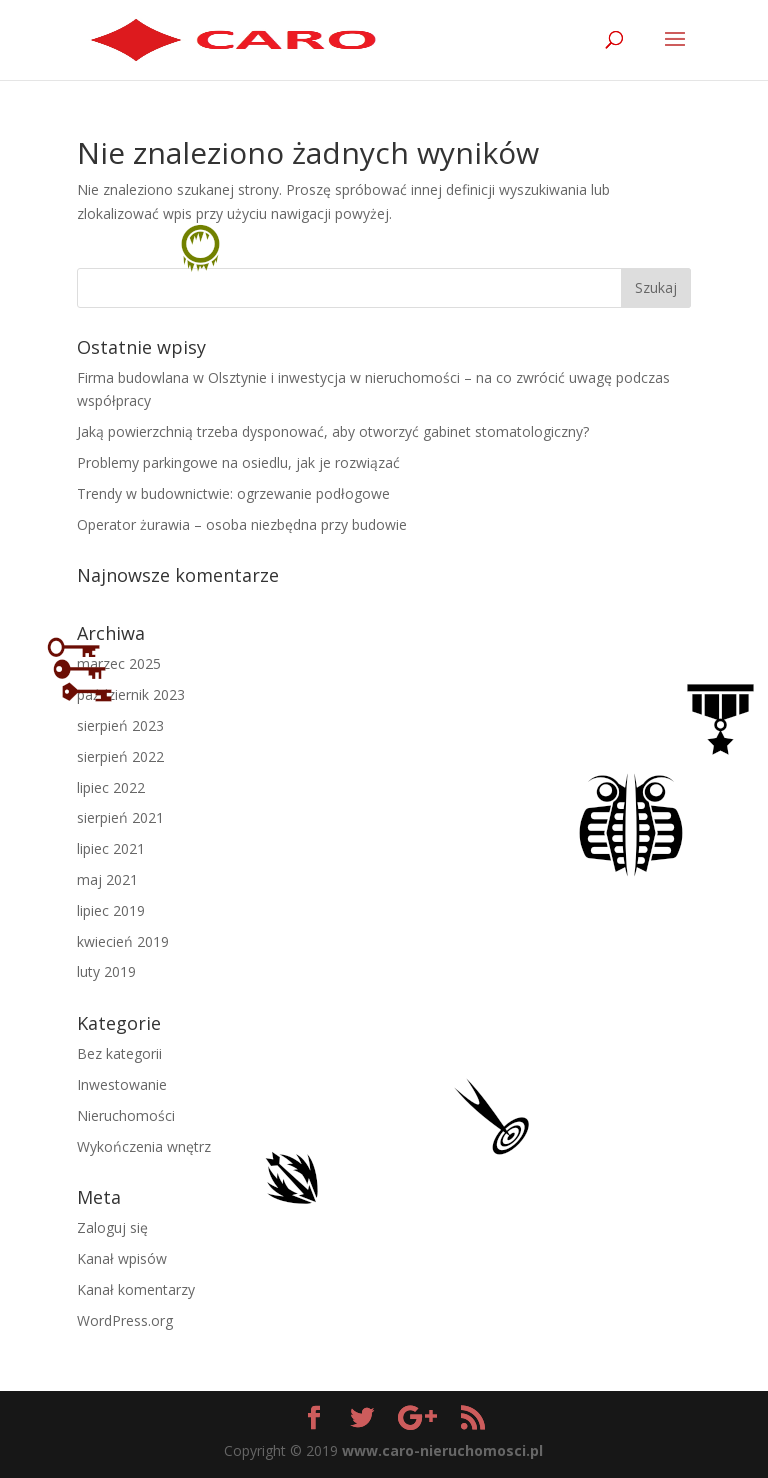  I want to click on view achievements or awards, so click(720, 719).